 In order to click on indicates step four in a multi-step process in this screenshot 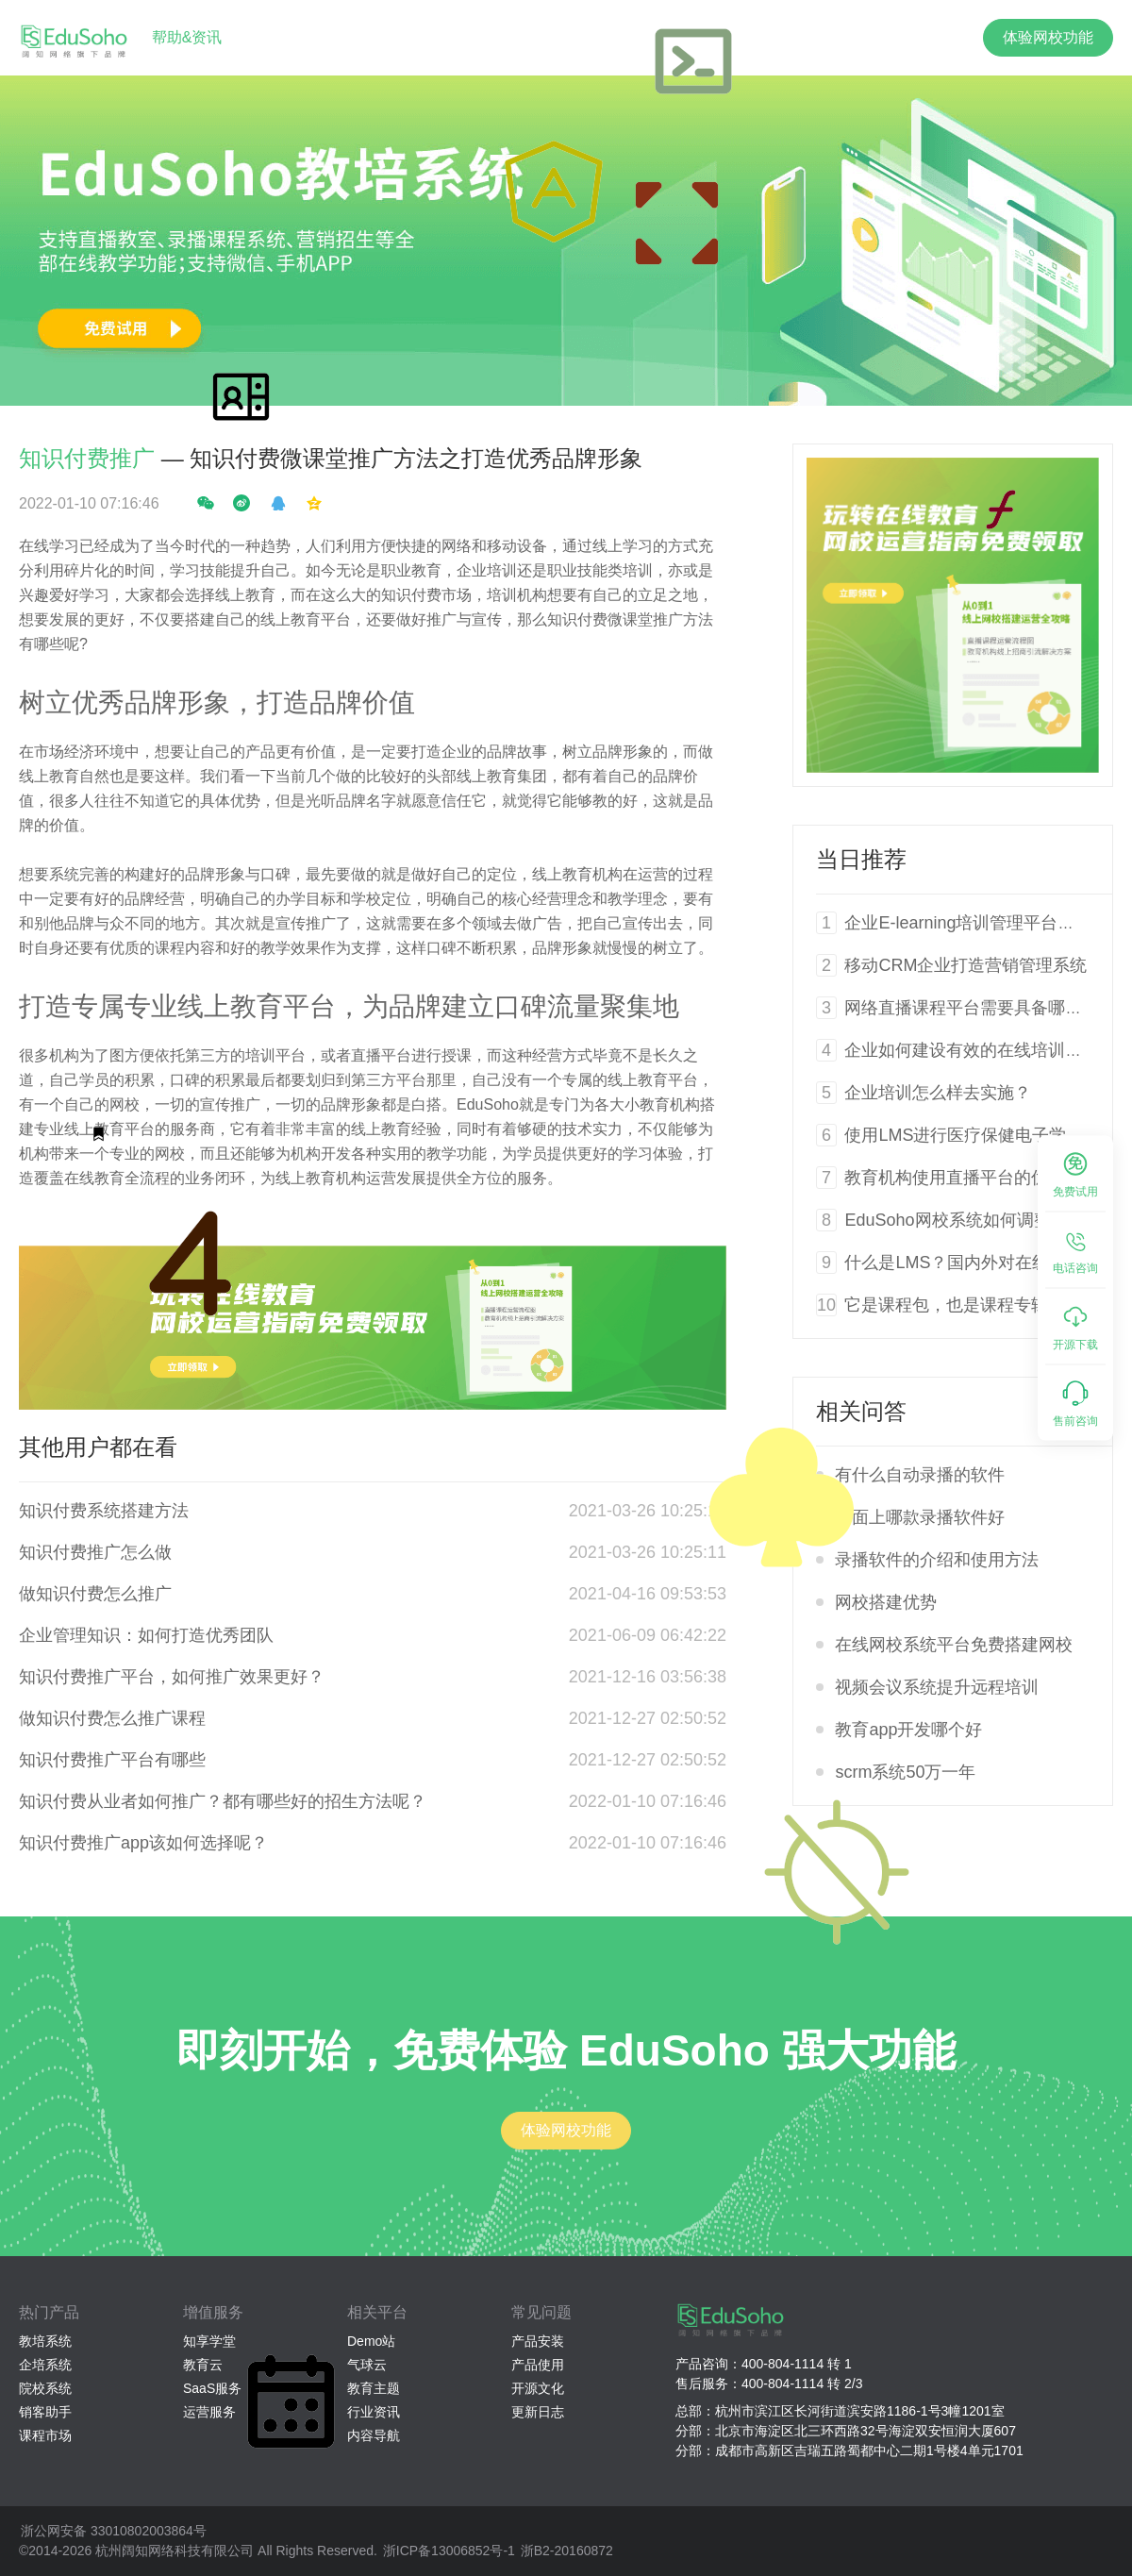, I will do `click(192, 1263)`.